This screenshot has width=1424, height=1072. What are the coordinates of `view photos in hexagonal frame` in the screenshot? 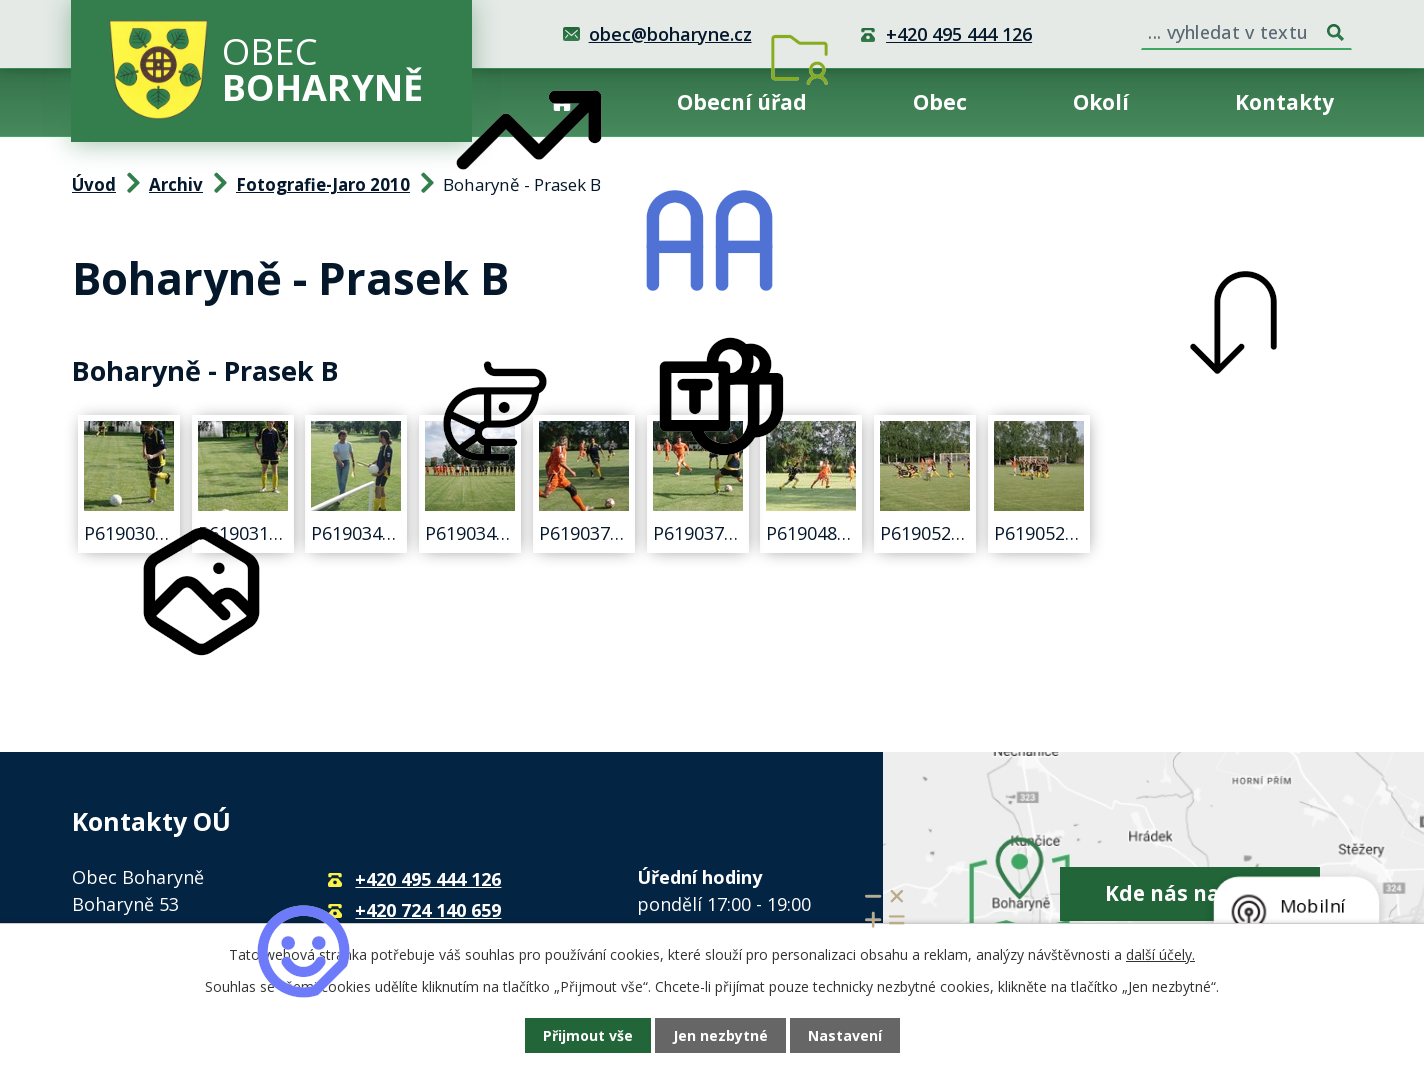 It's located at (201, 591).